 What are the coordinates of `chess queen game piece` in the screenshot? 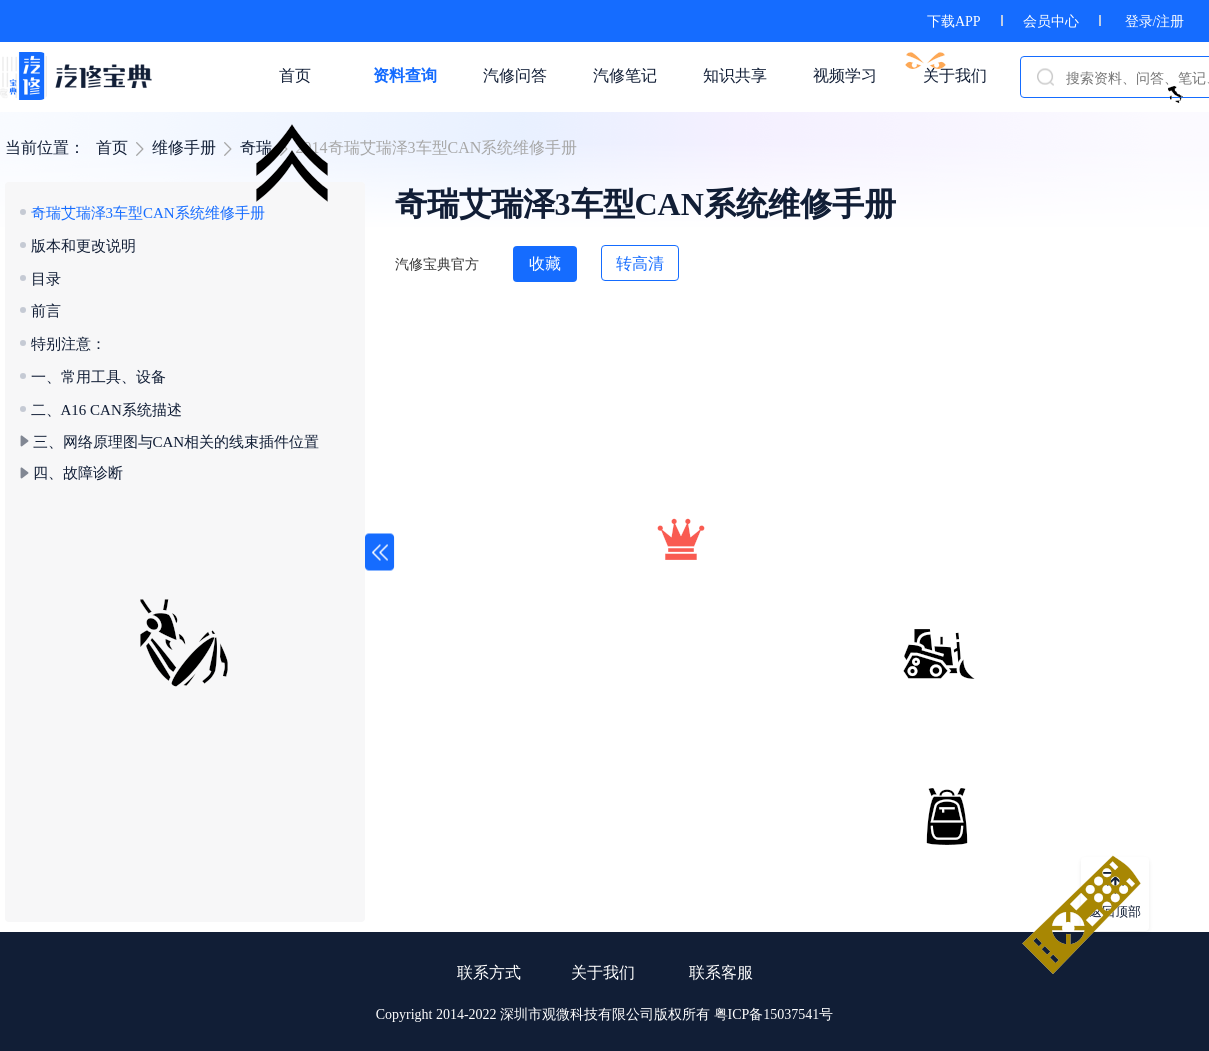 It's located at (681, 536).